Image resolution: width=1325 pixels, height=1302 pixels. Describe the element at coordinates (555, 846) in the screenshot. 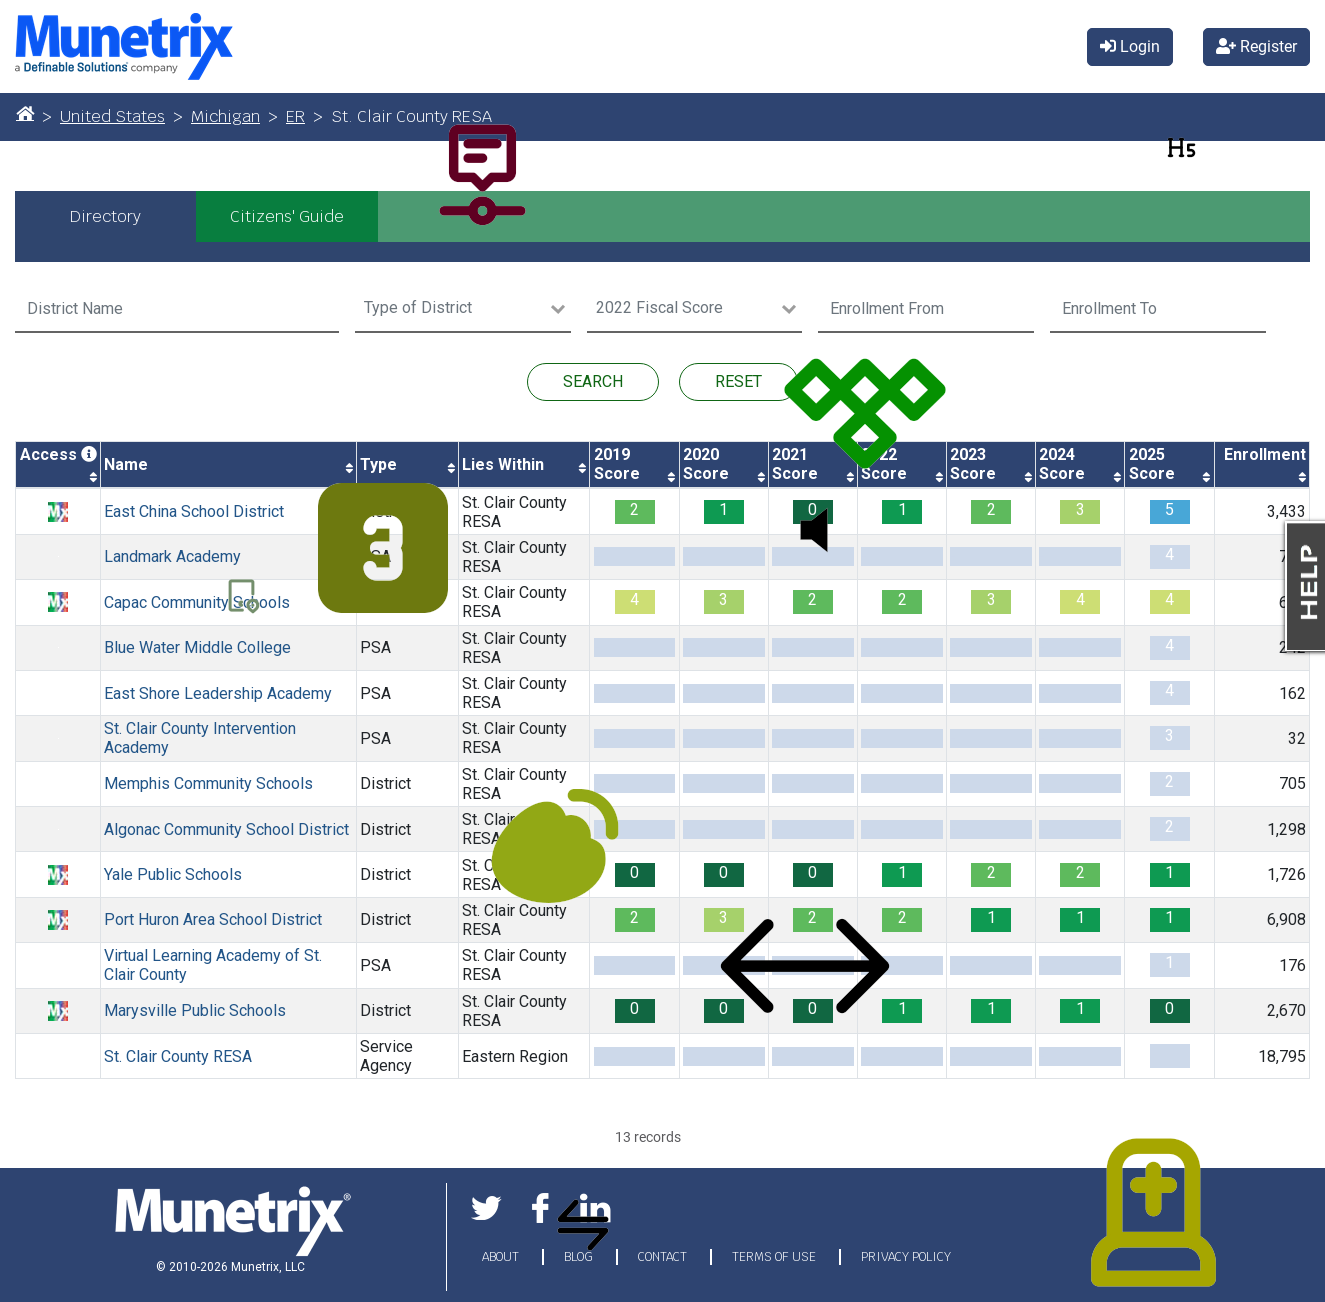

I see `open weibo app` at that location.